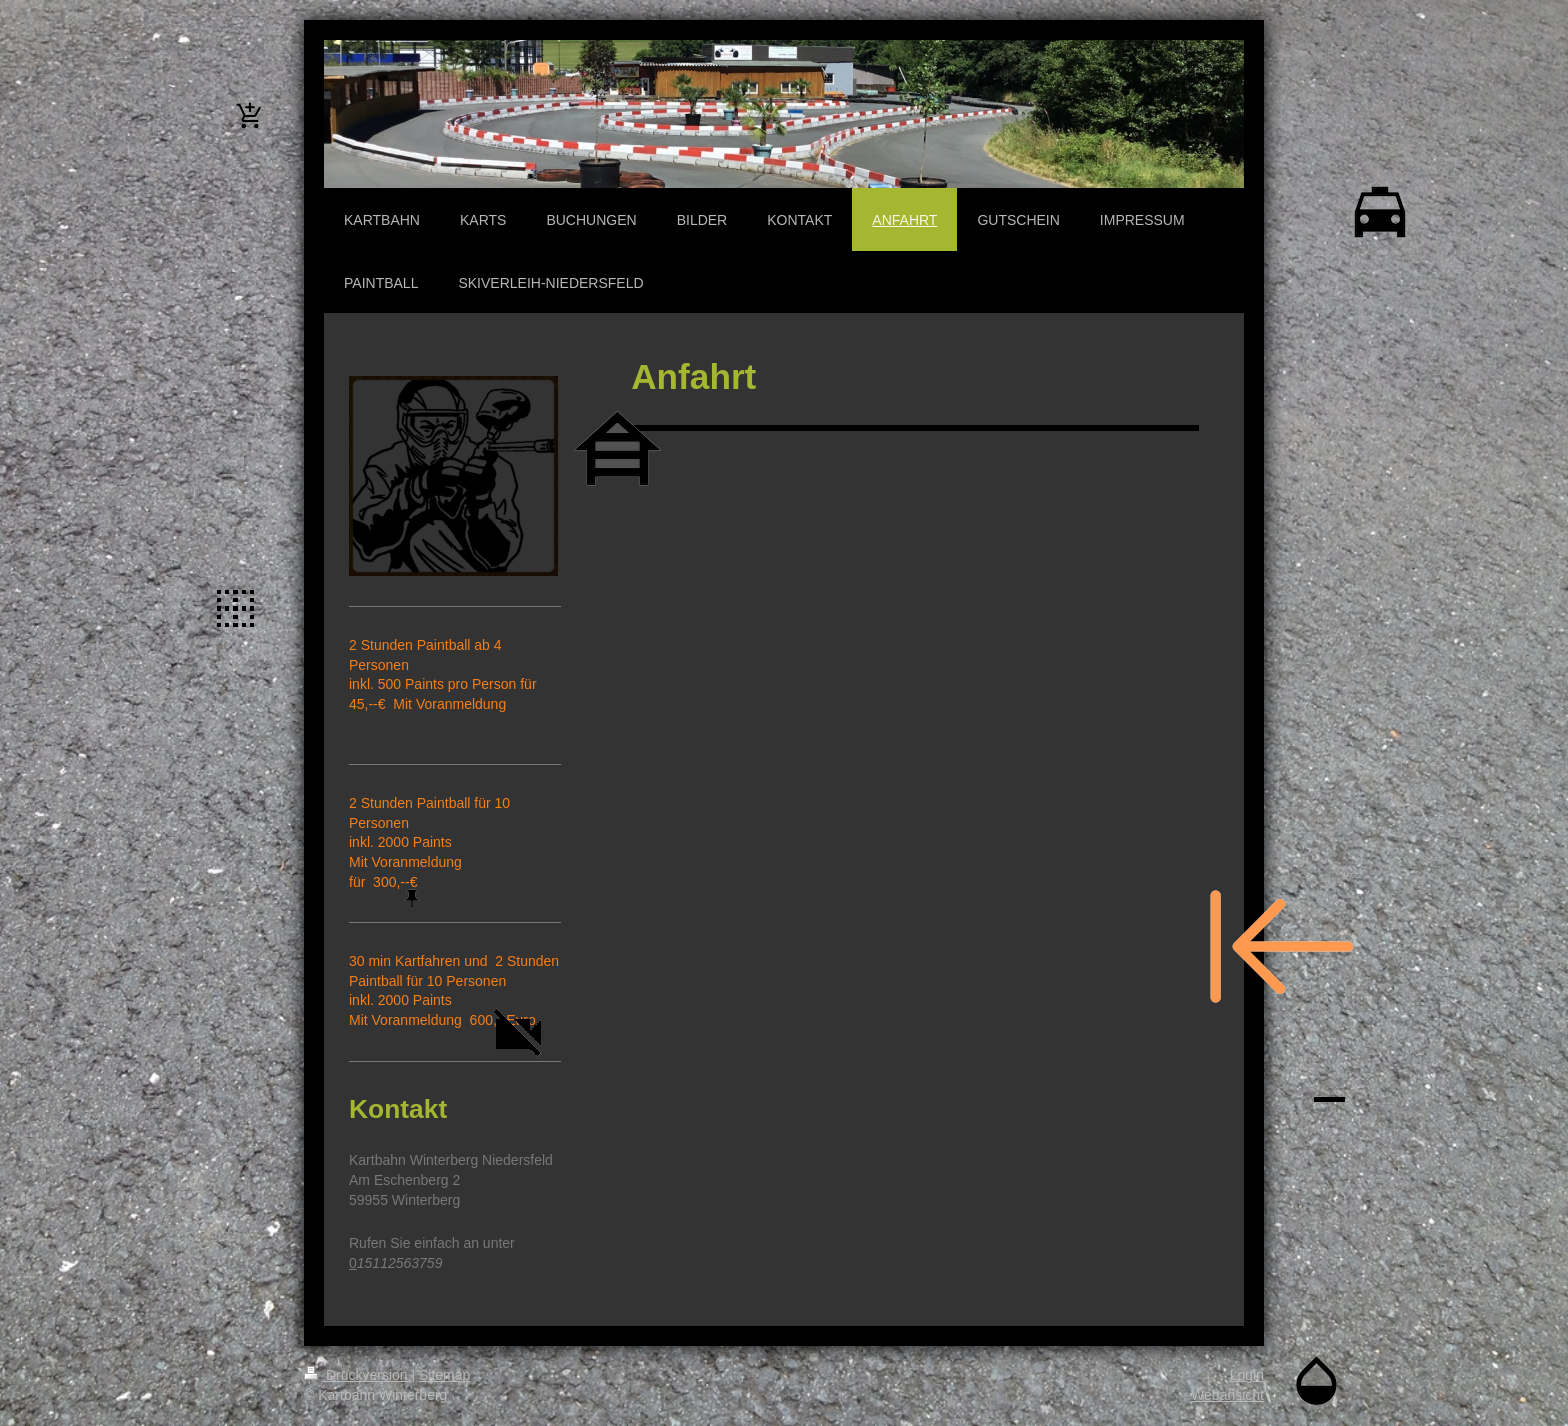 The image size is (1568, 1426). I want to click on add item to shopping cart, so click(250, 116).